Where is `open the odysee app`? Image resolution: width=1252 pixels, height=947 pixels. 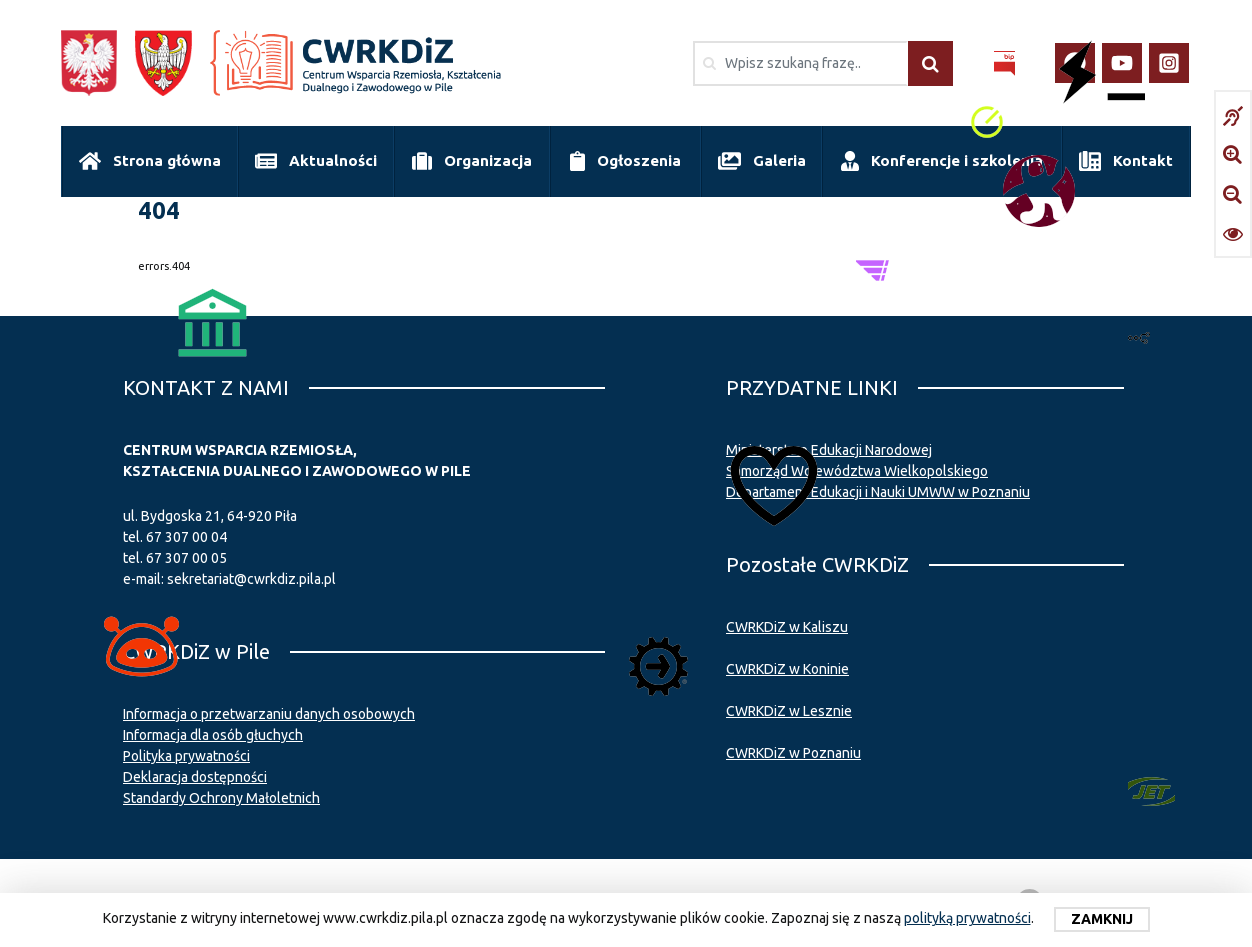
open the odysee app is located at coordinates (1039, 191).